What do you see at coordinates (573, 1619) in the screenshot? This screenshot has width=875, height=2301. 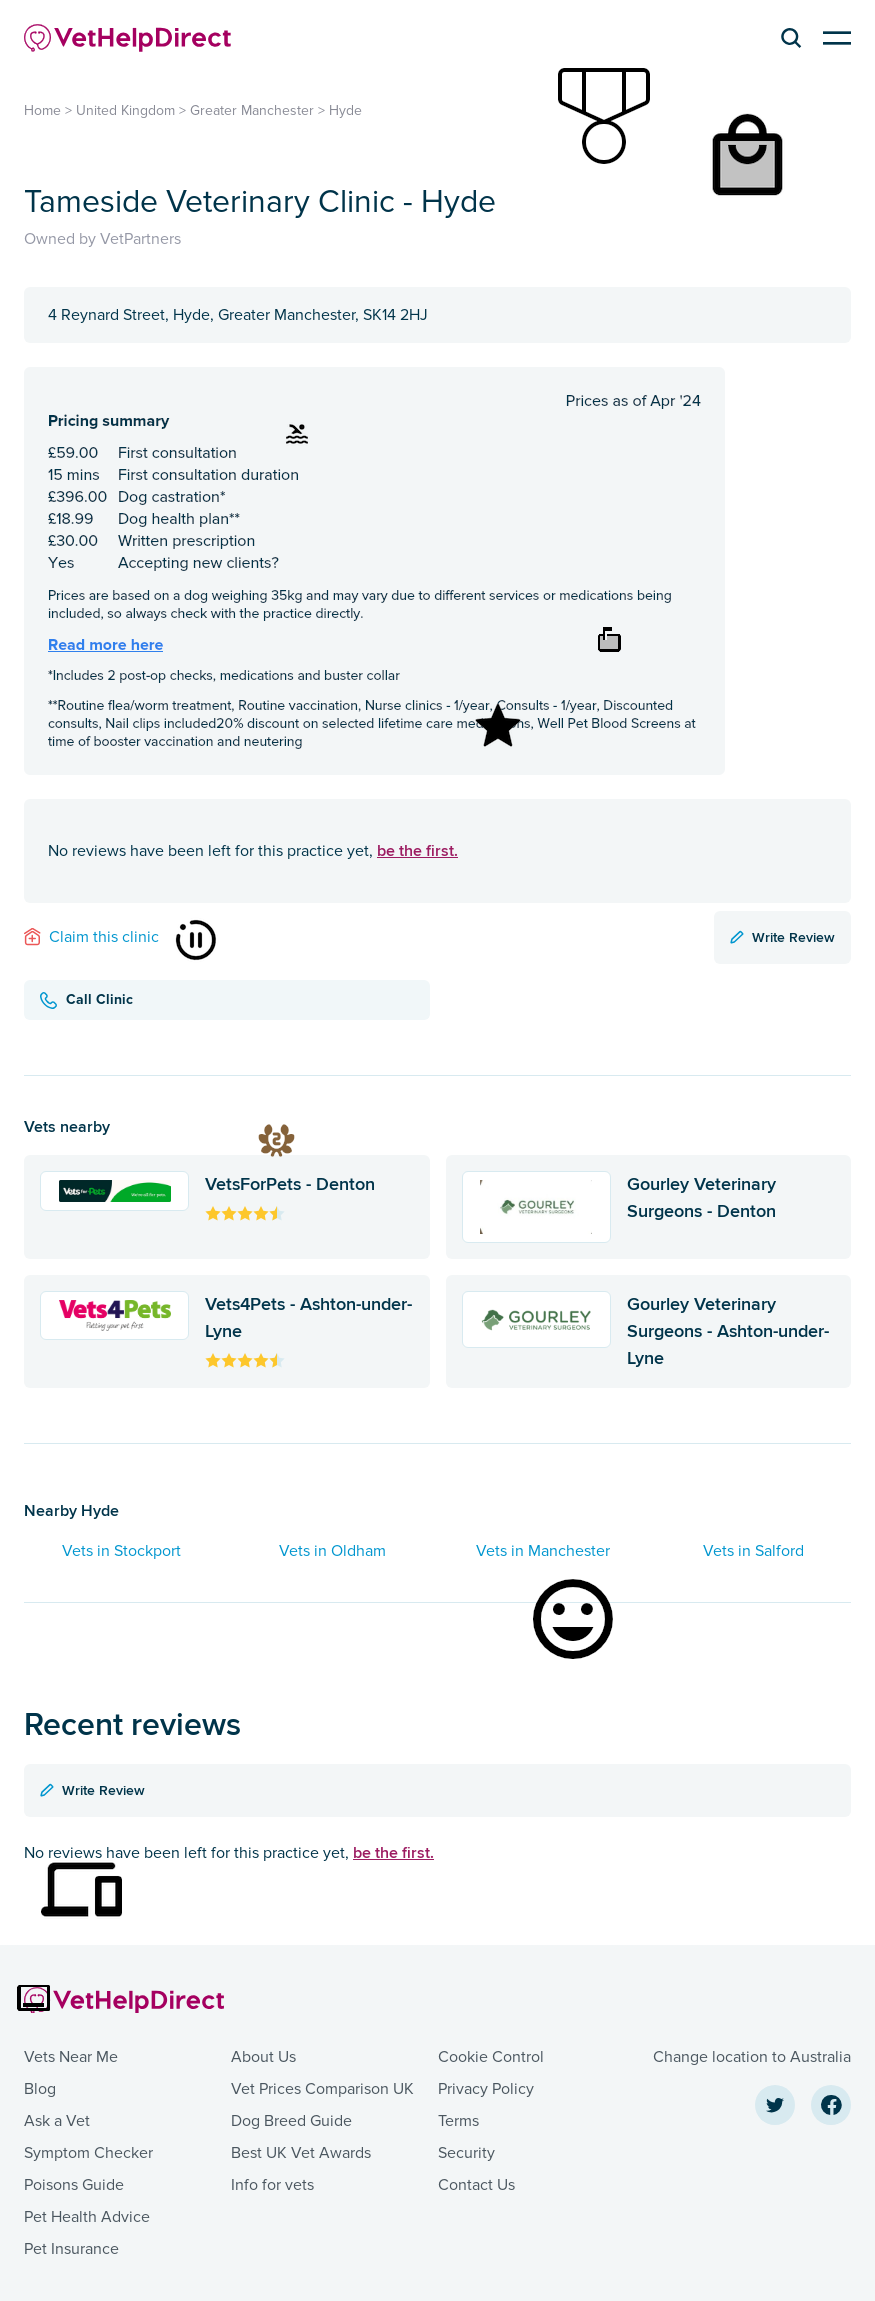 I see `tag people in a photo` at bounding box center [573, 1619].